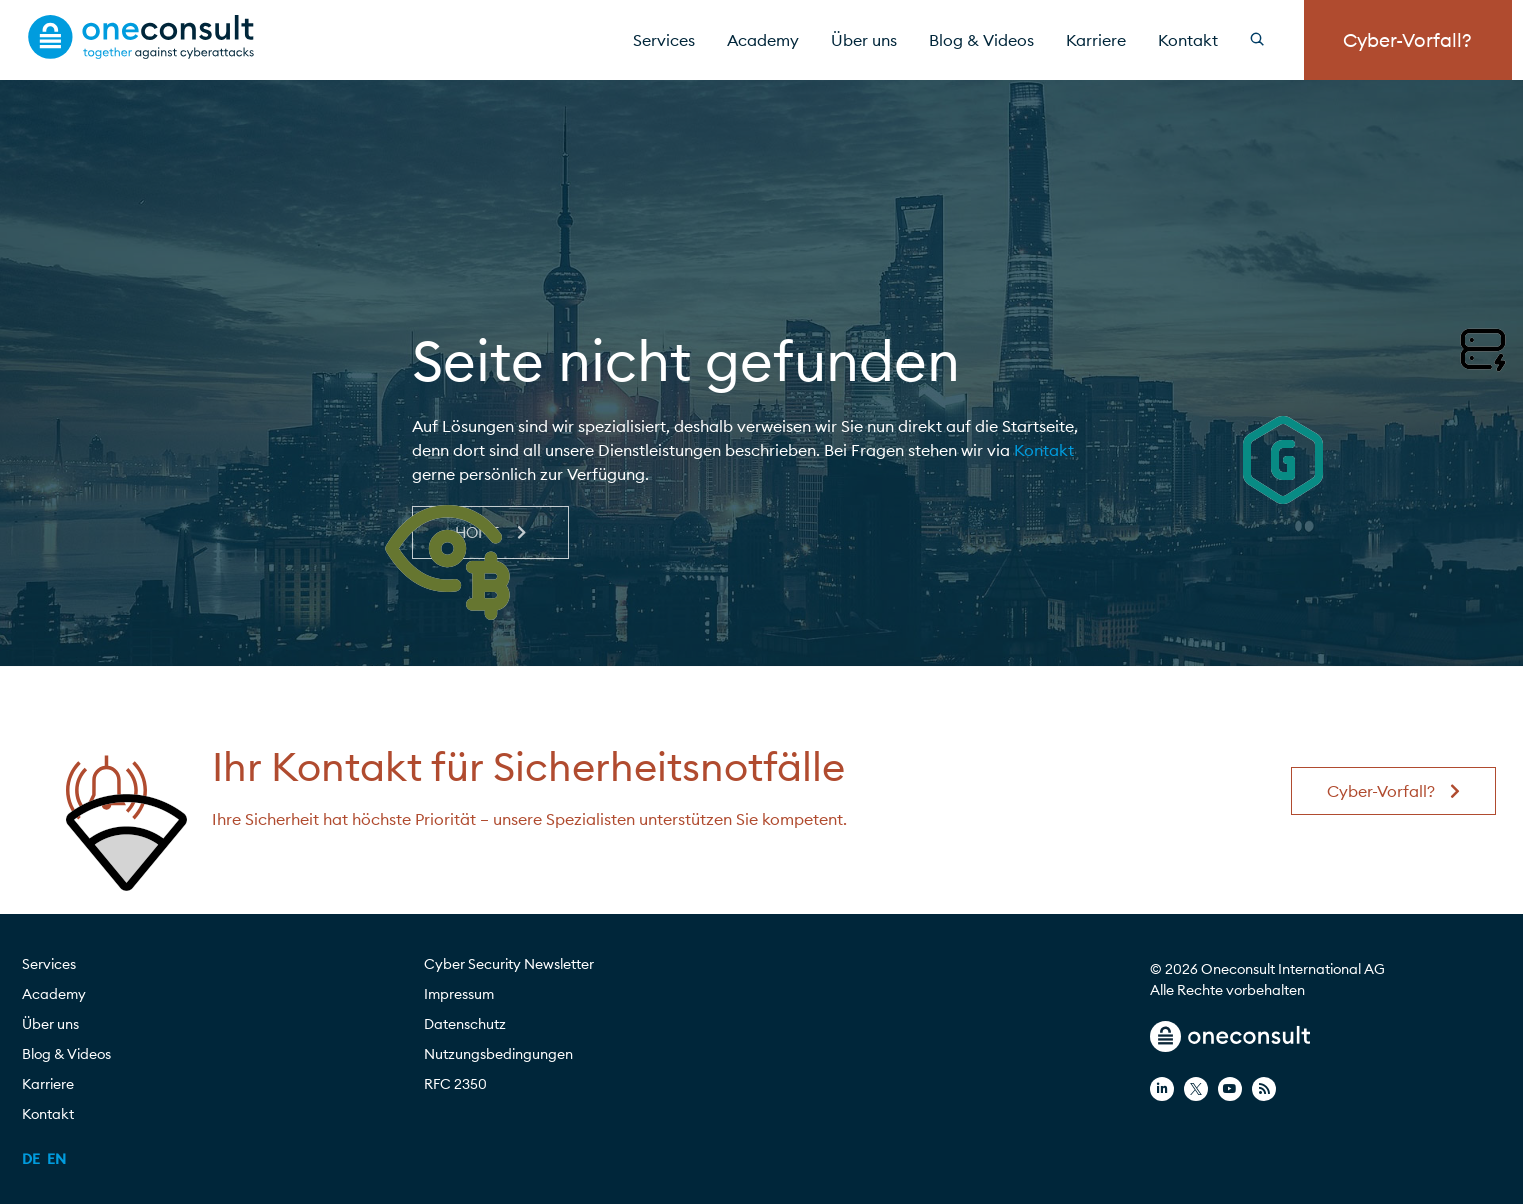 The image size is (1523, 1204). Describe the element at coordinates (1283, 460) in the screenshot. I see `indicates a "G" rating or classification` at that location.